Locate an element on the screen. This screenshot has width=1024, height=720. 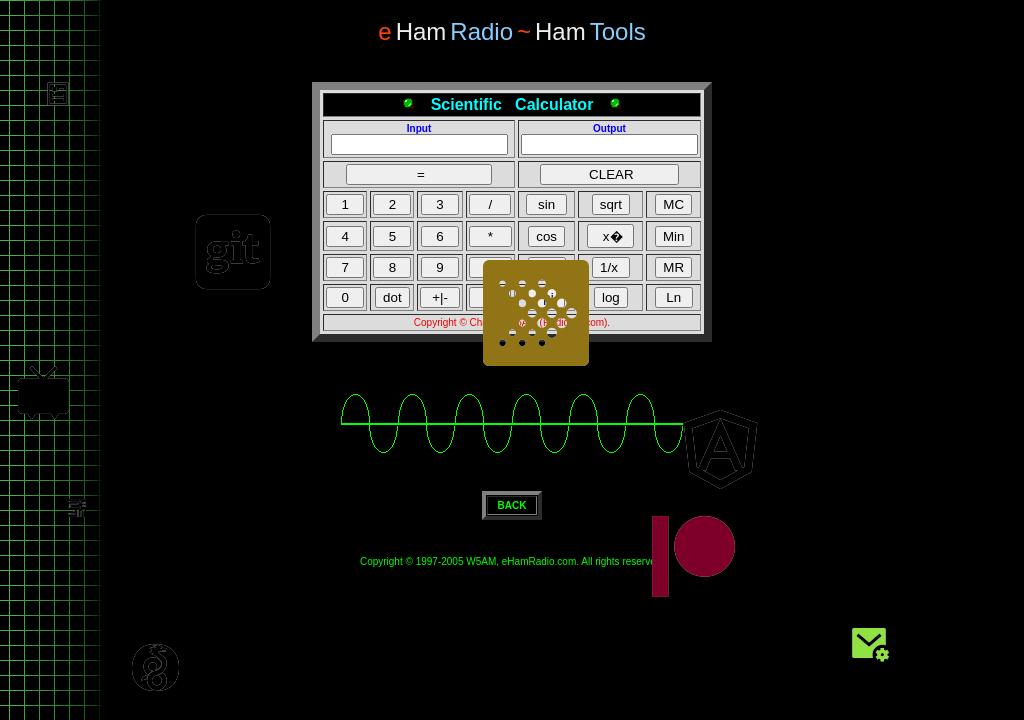
presto database logo is located at coordinates (536, 313).